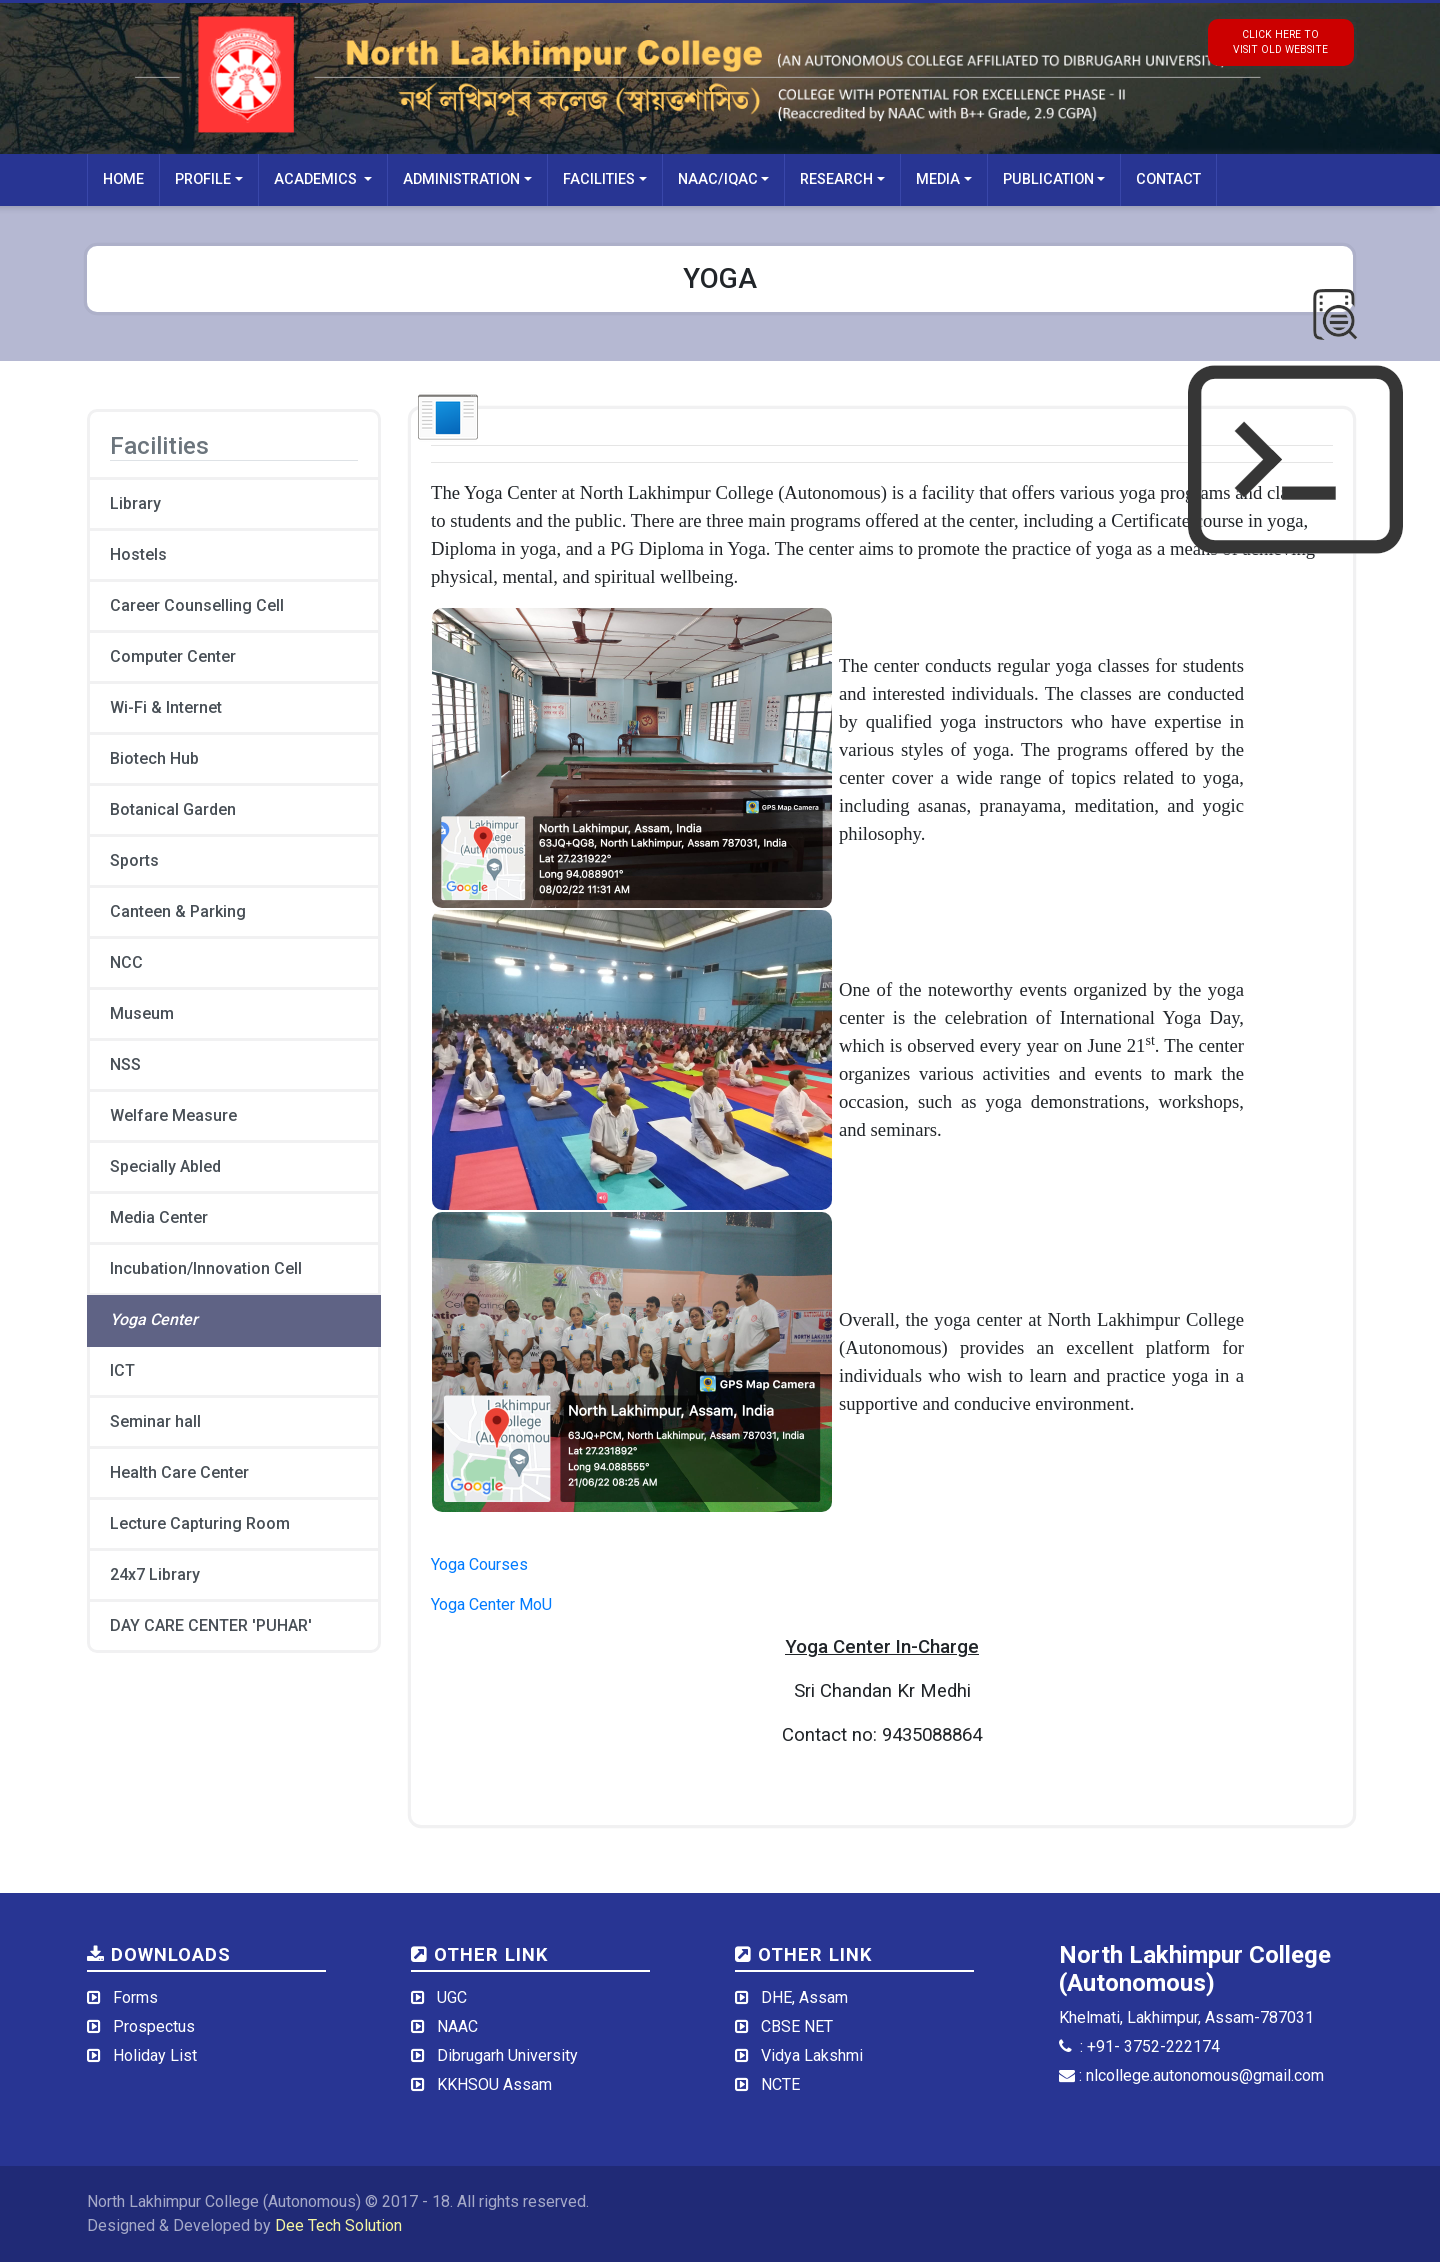 This screenshot has height=2262, width=1440. Describe the element at coordinates (1335, 314) in the screenshot. I see `open the system log viewer app` at that location.